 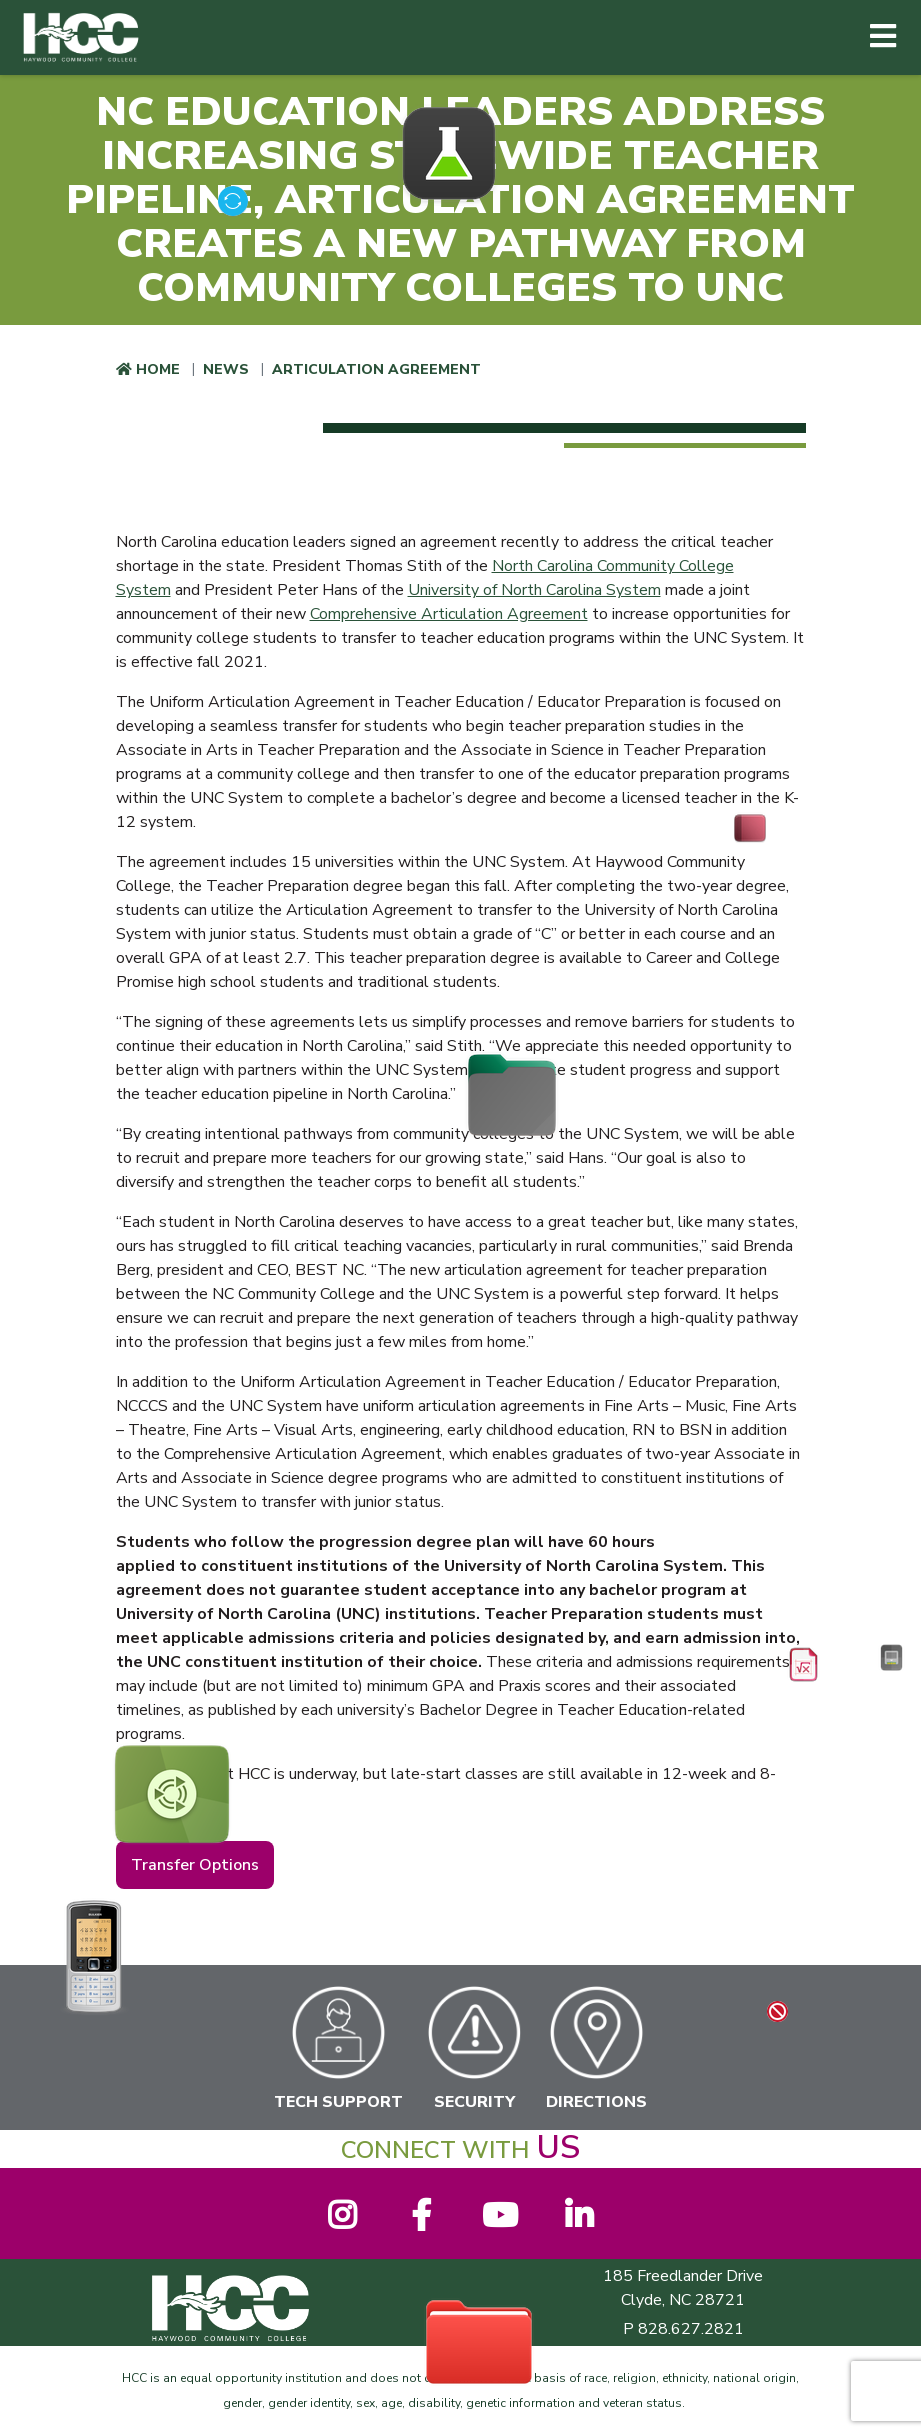 What do you see at coordinates (891, 1657) in the screenshot?
I see `gameboy rom file type indicator` at bounding box center [891, 1657].